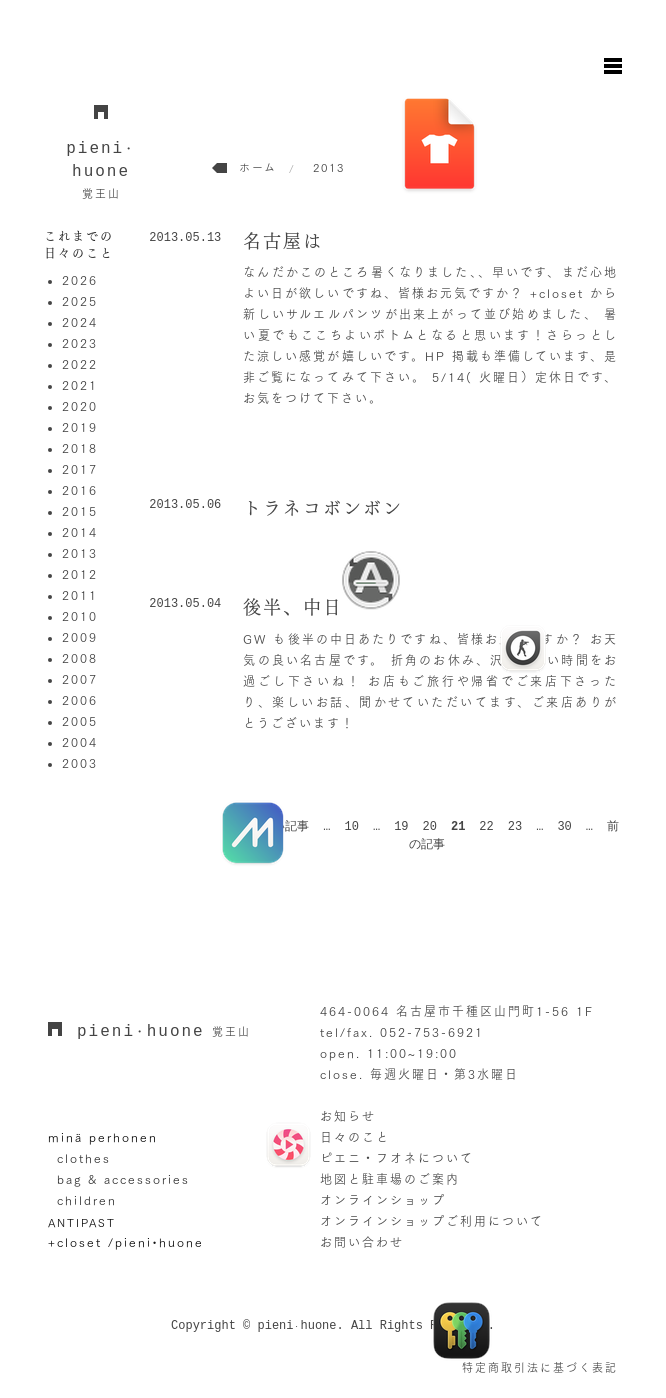 The image size is (666, 1398). Describe the element at coordinates (252, 832) in the screenshot. I see `open the maxint app` at that location.